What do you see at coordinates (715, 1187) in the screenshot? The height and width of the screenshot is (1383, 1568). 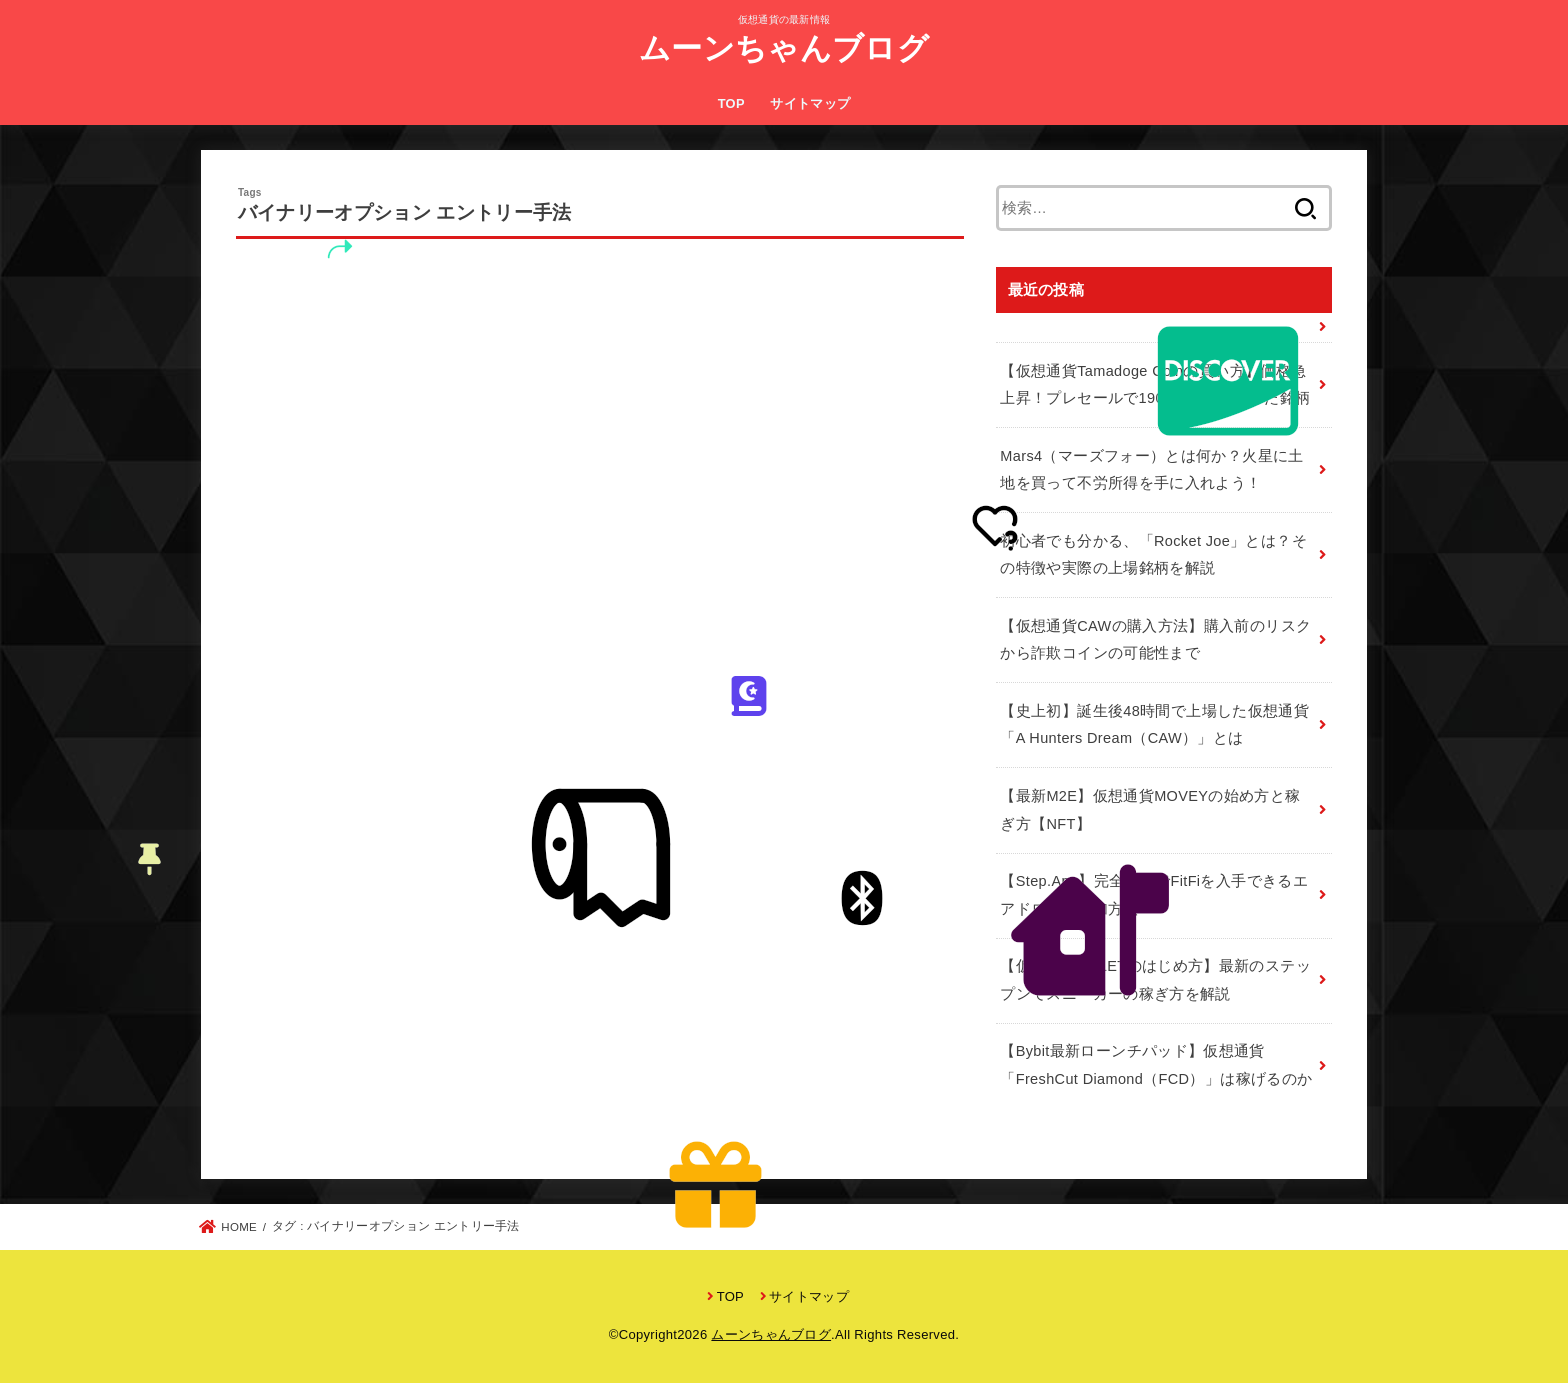 I see `view or redeem a gift` at bounding box center [715, 1187].